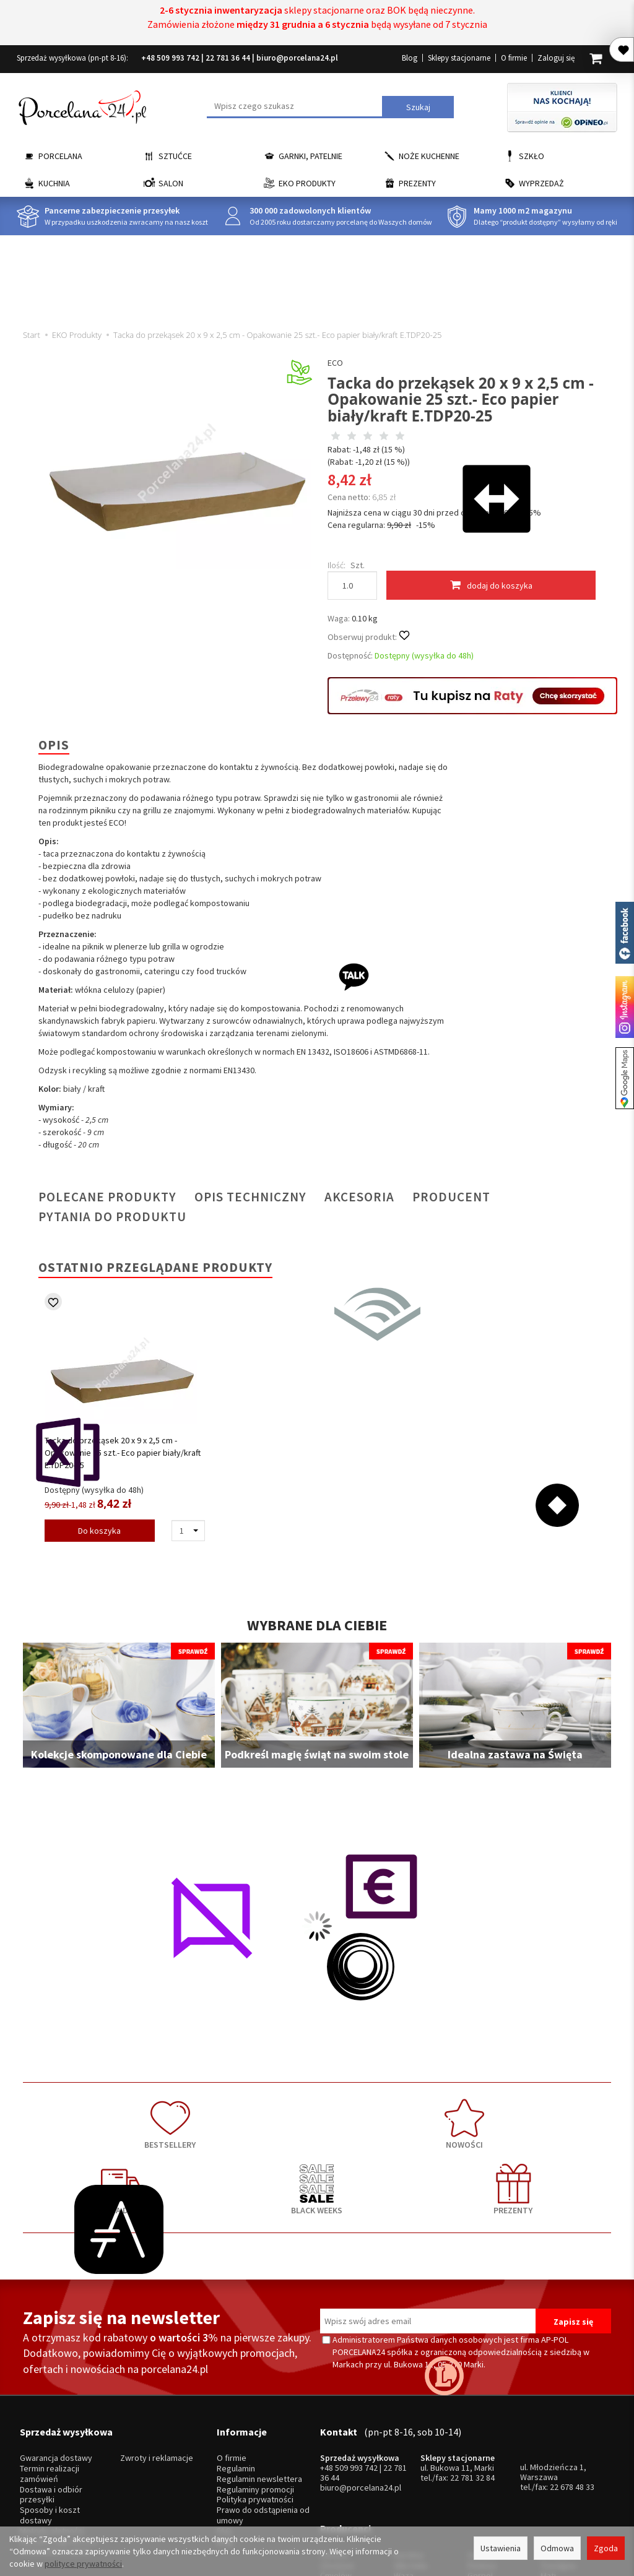 This screenshot has height=2576, width=634. Describe the element at coordinates (212, 1918) in the screenshot. I see `disable chat or messaging` at that location.